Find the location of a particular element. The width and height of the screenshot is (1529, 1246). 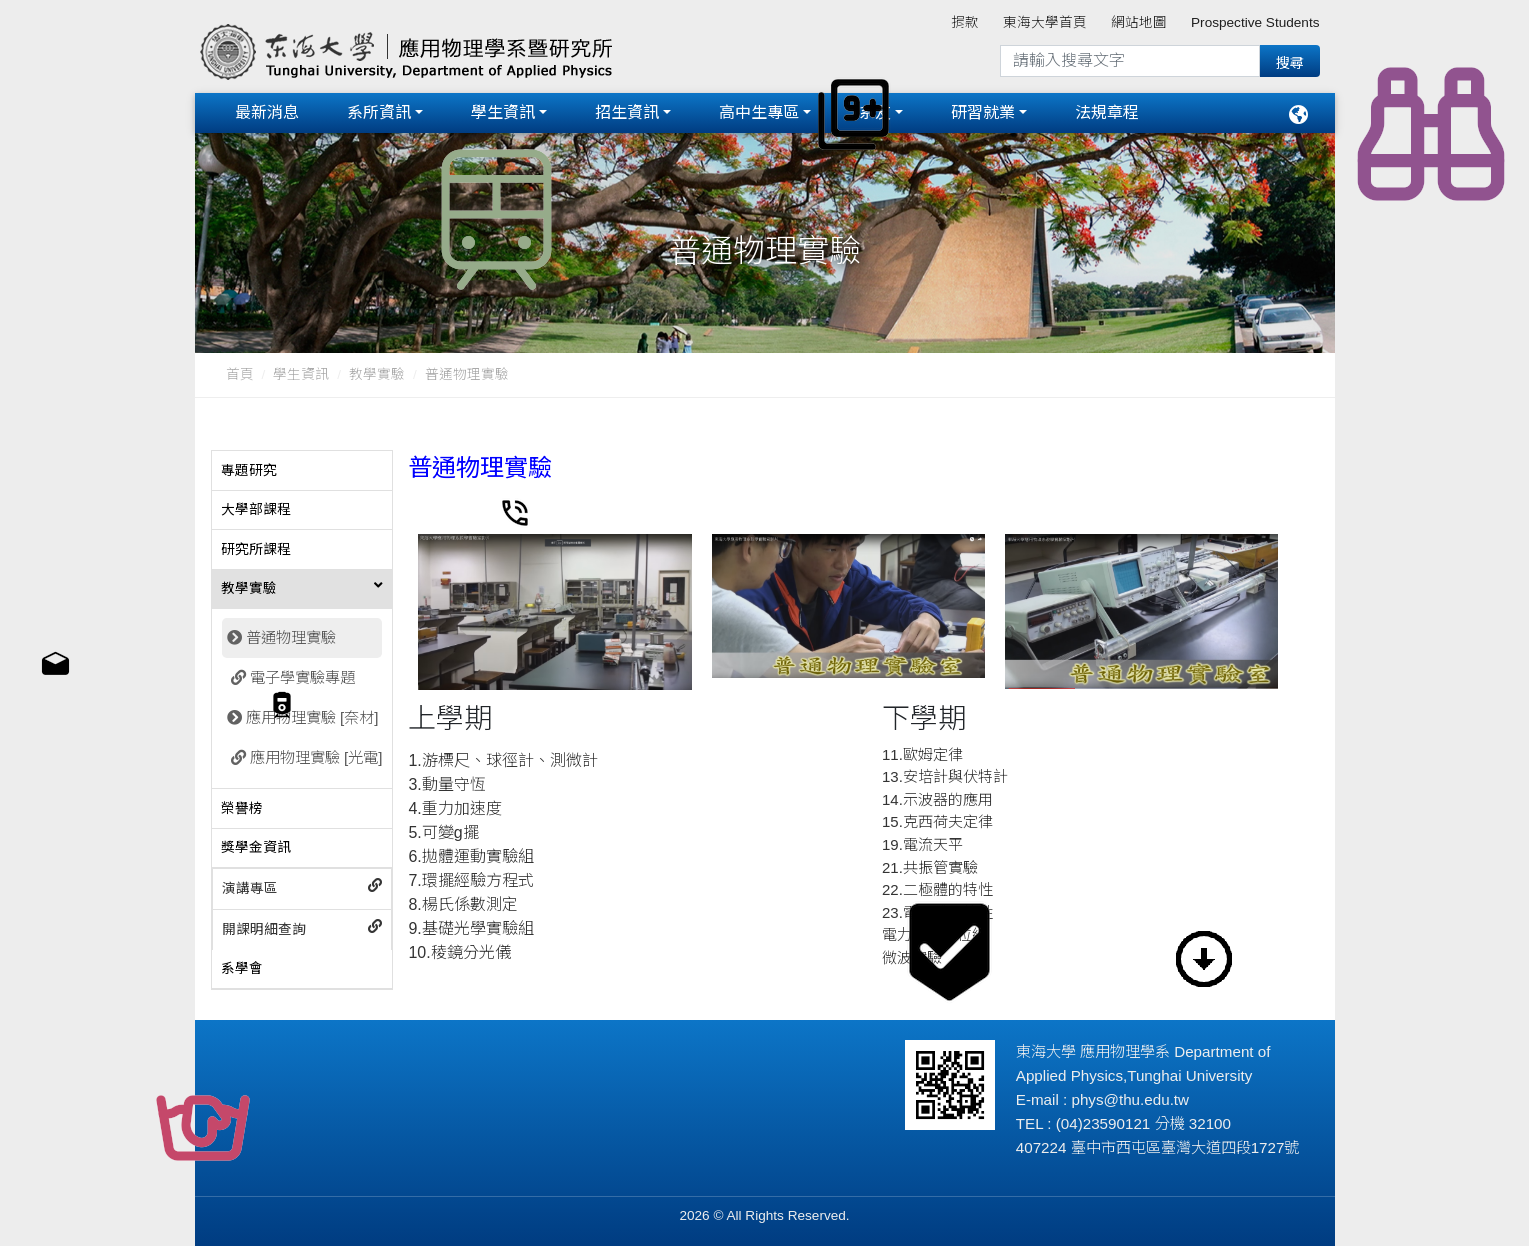

access train schedules or rail transit options is located at coordinates (282, 705).